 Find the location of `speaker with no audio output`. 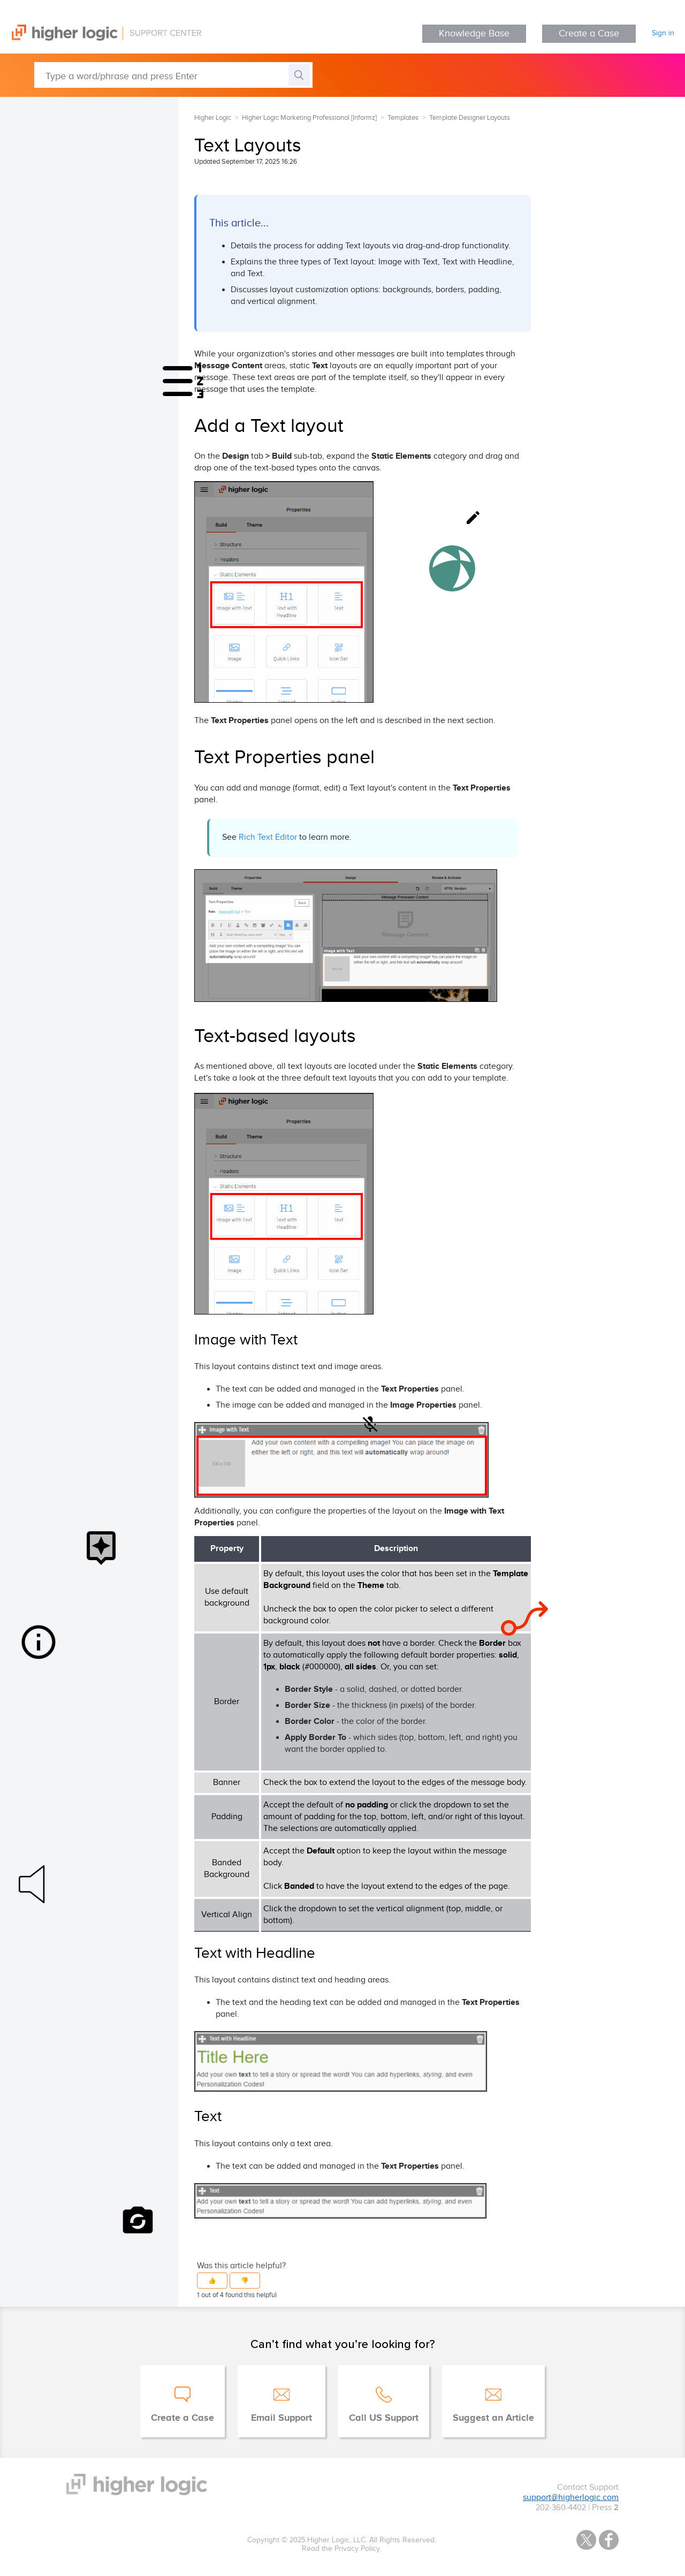

speaker with no audio output is located at coordinates (37, 1884).